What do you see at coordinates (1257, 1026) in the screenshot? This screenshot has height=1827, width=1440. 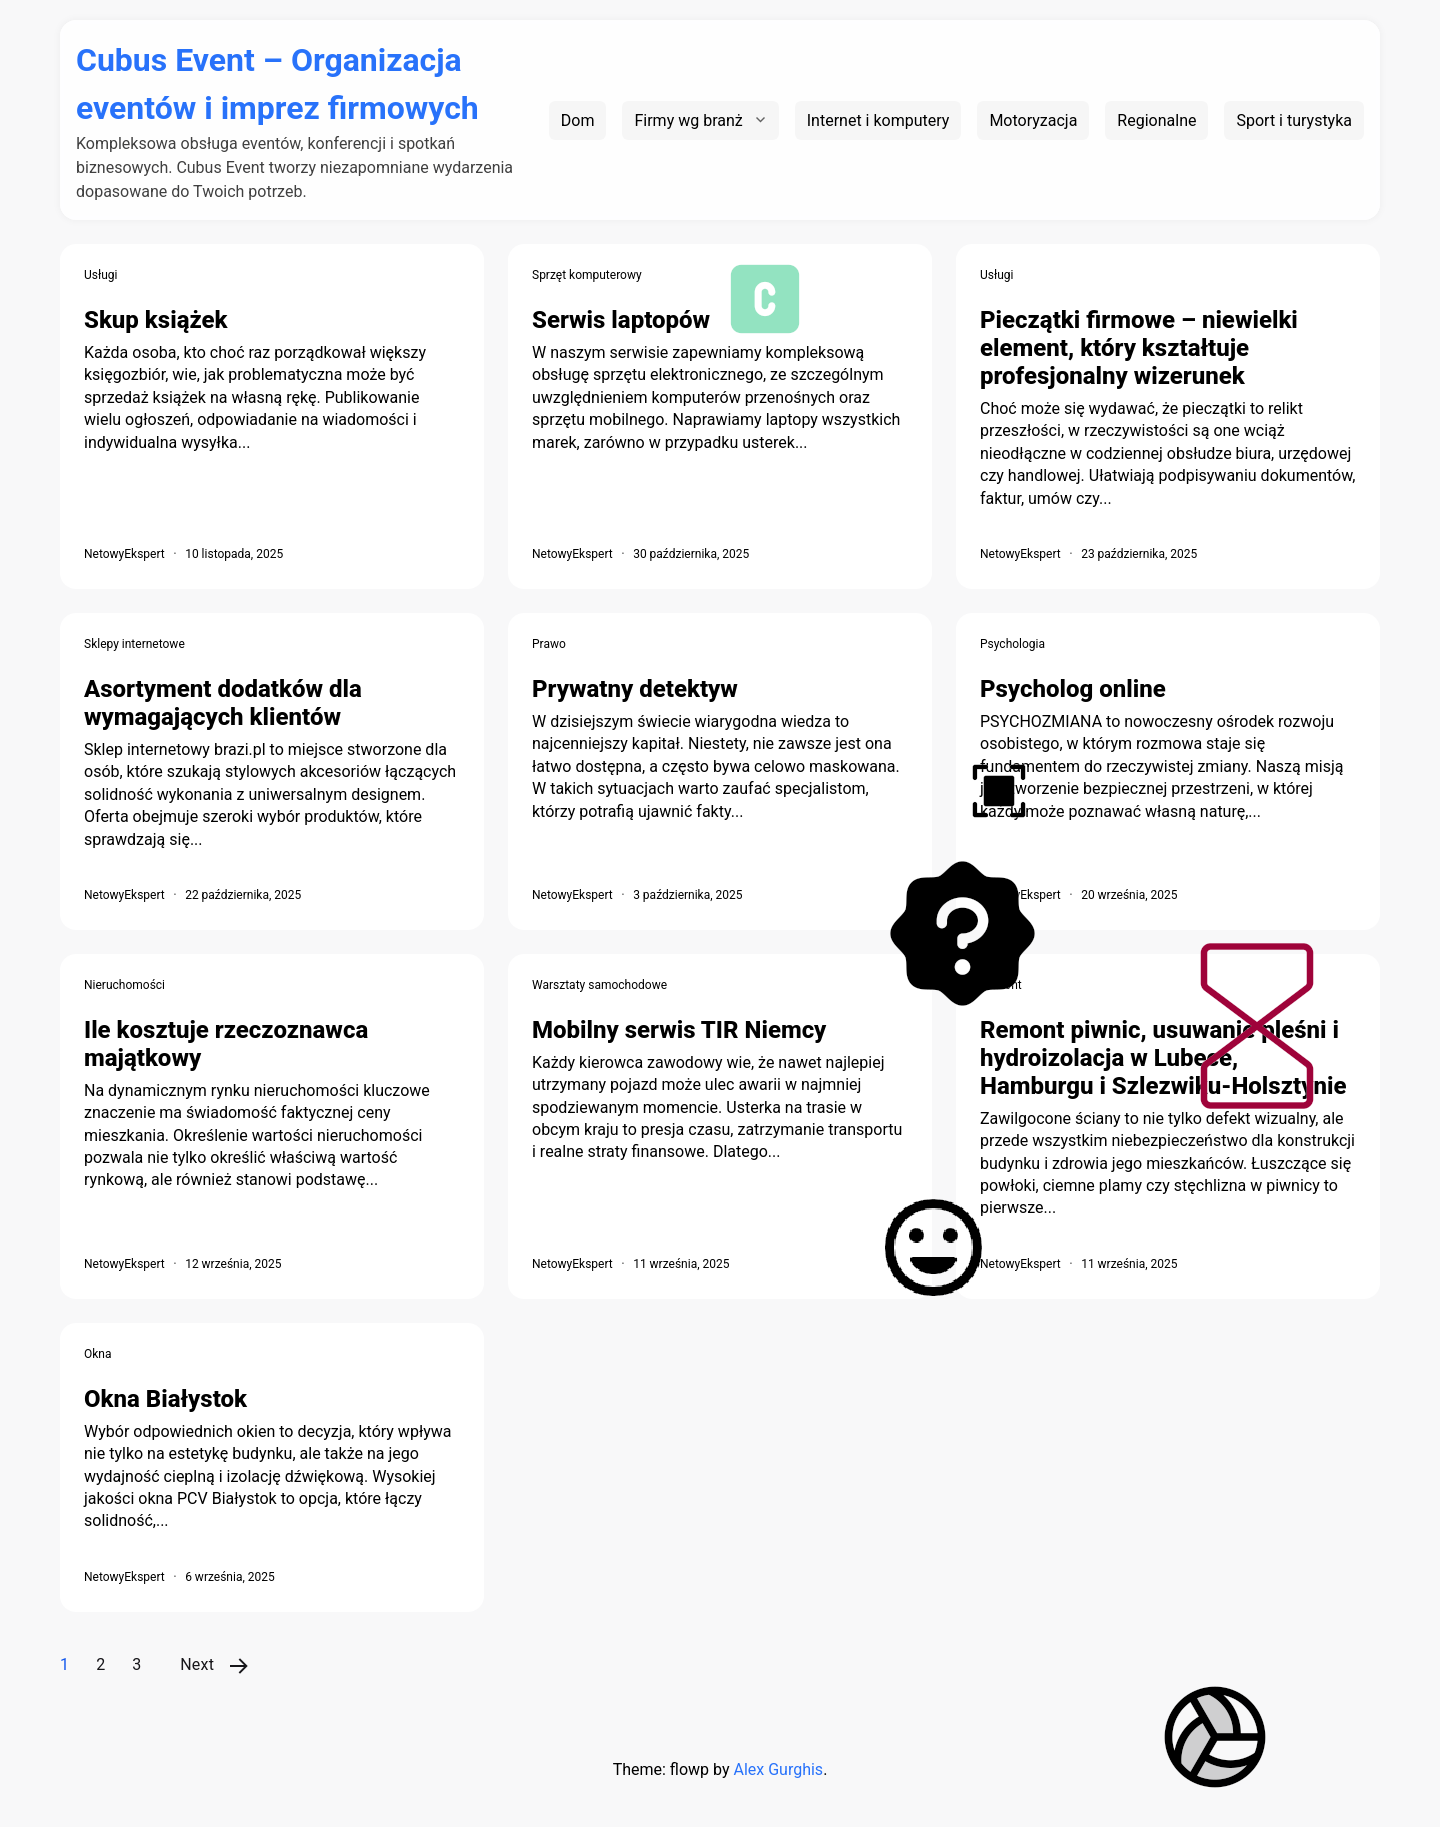 I see `indicates loading or processing in progress` at bounding box center [1257, 1026].